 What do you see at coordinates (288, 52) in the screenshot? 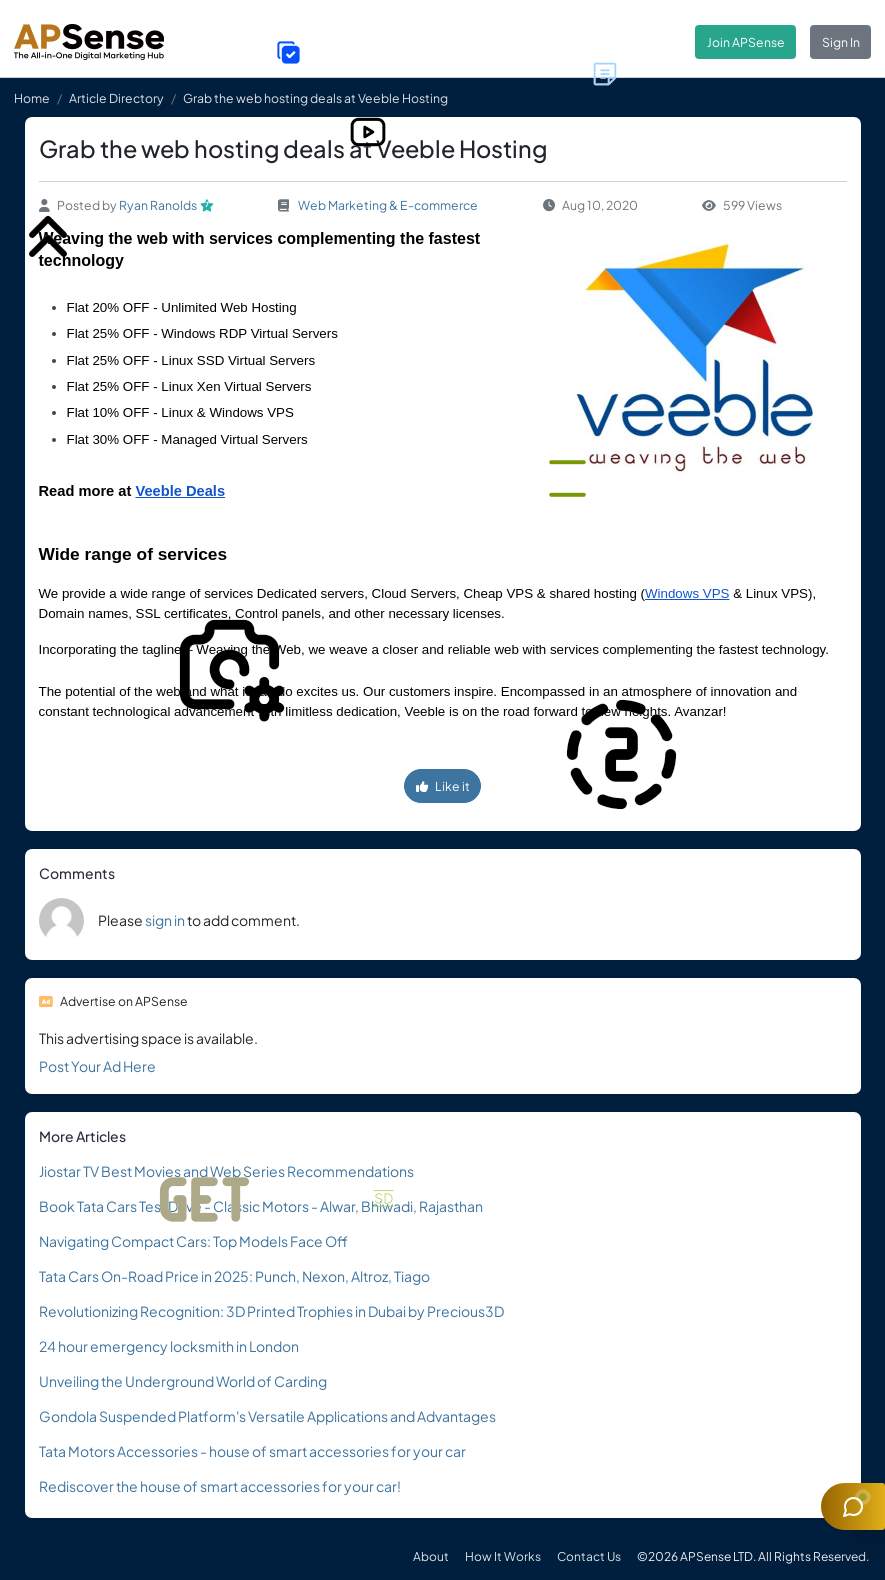
I see `content copied to clipboard successfully` at bounding box center [288, 52].